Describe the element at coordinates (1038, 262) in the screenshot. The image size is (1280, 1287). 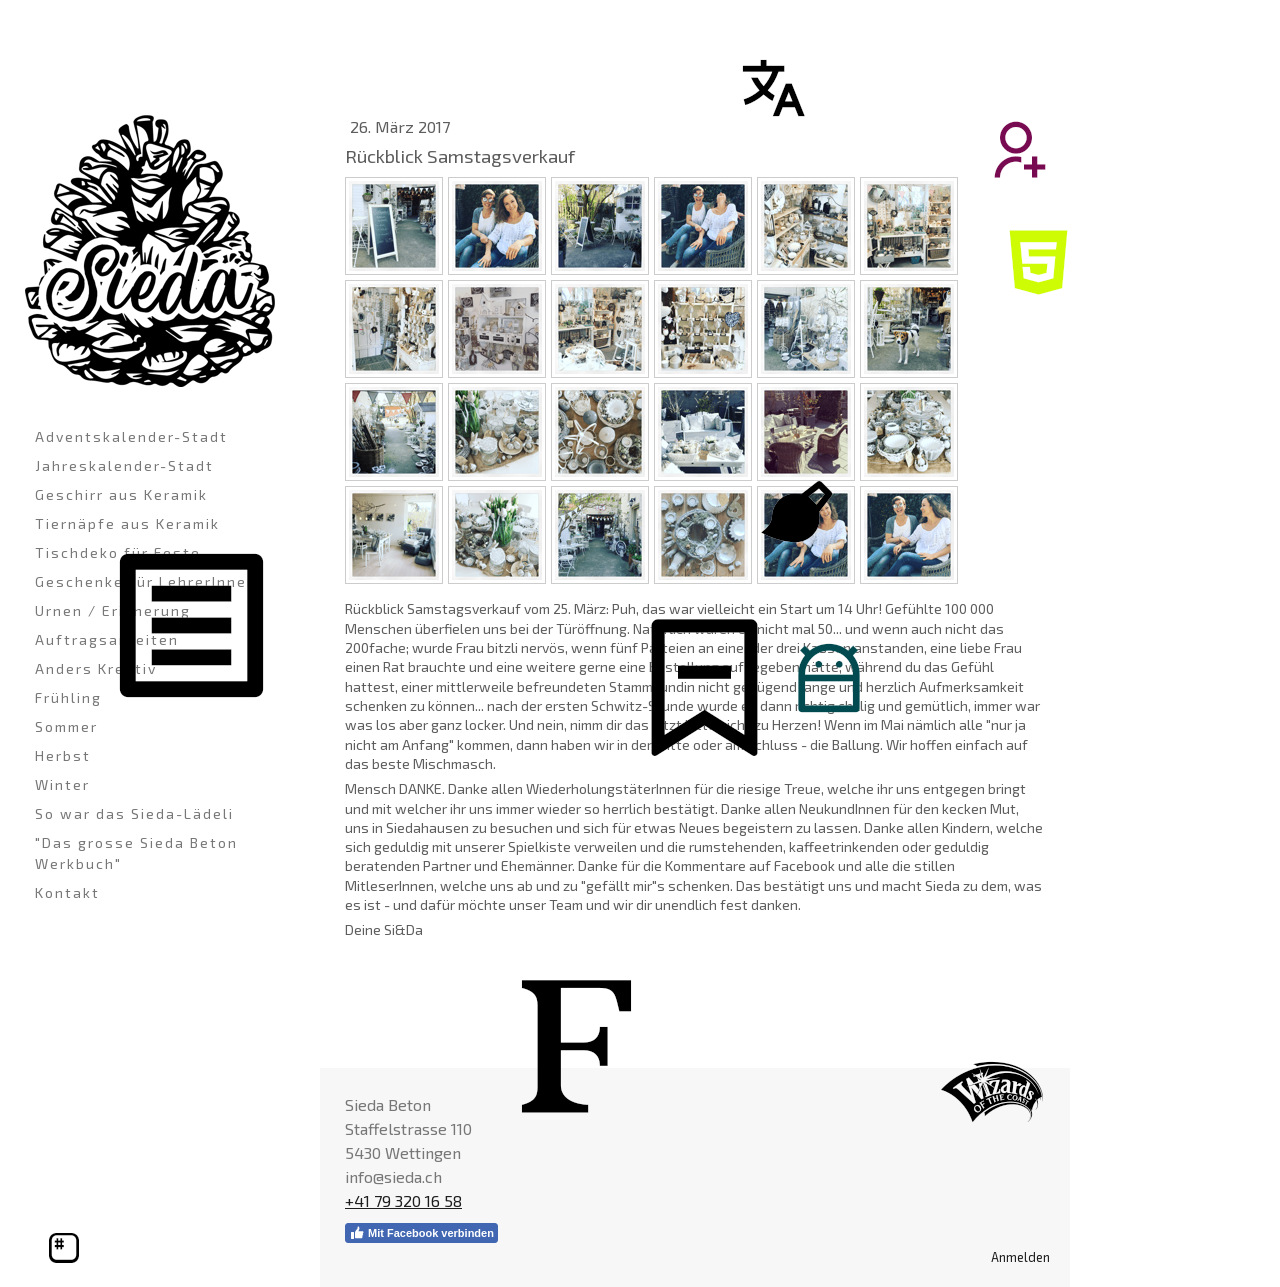
I see `indicates HTML5 technology or web development` at that location.